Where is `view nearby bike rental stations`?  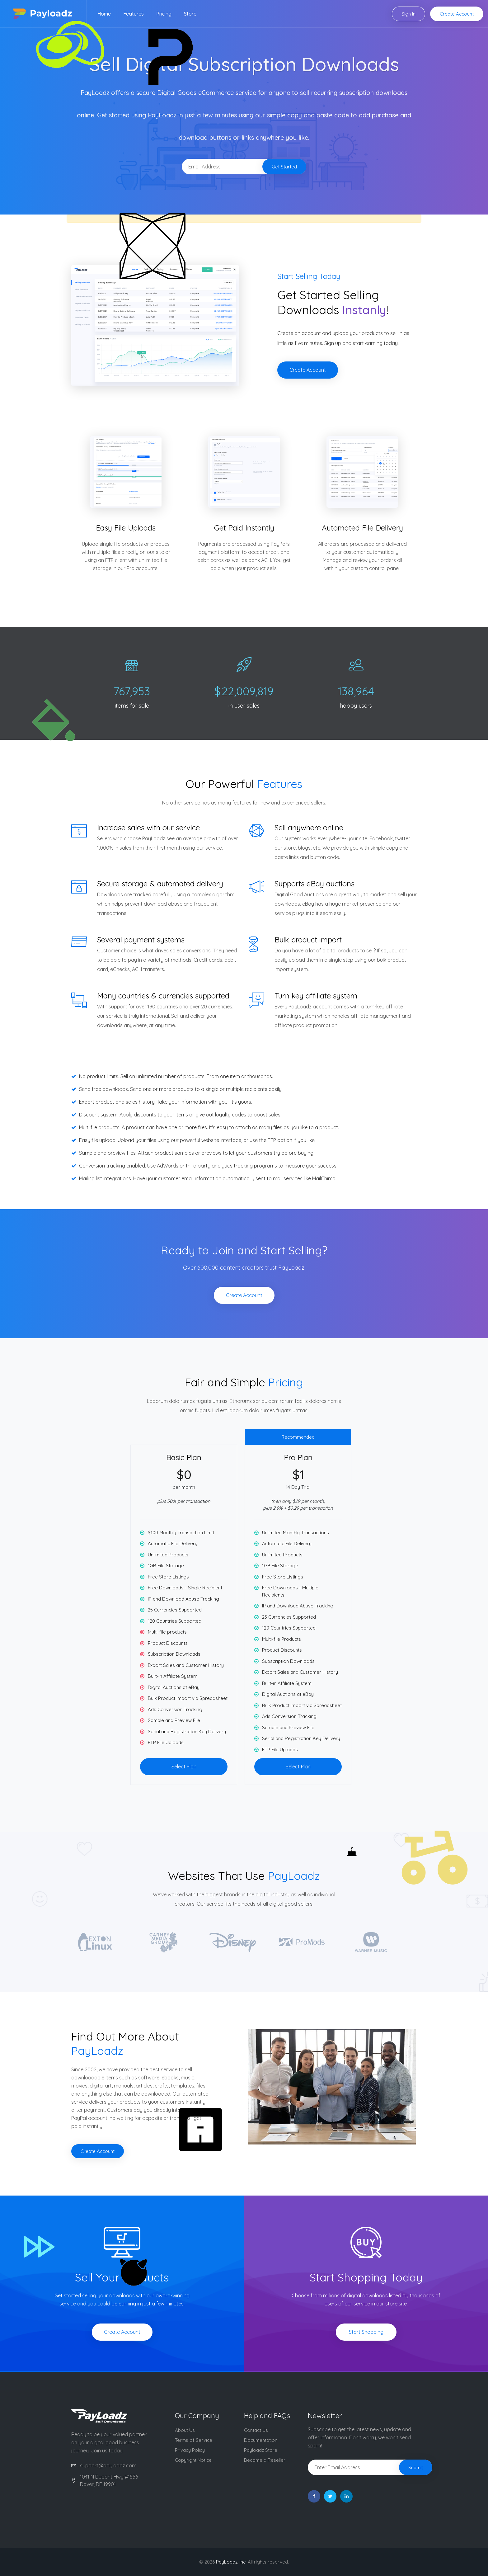
view nearby bike rental stations is located at coordinates (434, 1857).